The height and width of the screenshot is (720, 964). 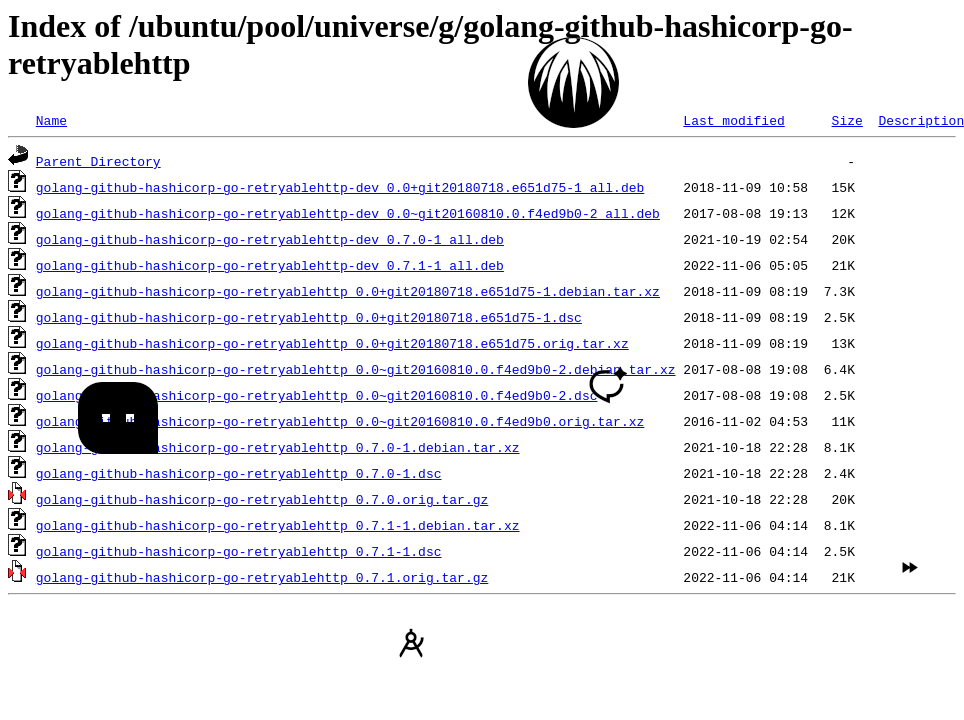 What do you see at coordinates (411, 643) in the screenshot?
I see `access drawing compass tool` at bounding box center [411, 643].